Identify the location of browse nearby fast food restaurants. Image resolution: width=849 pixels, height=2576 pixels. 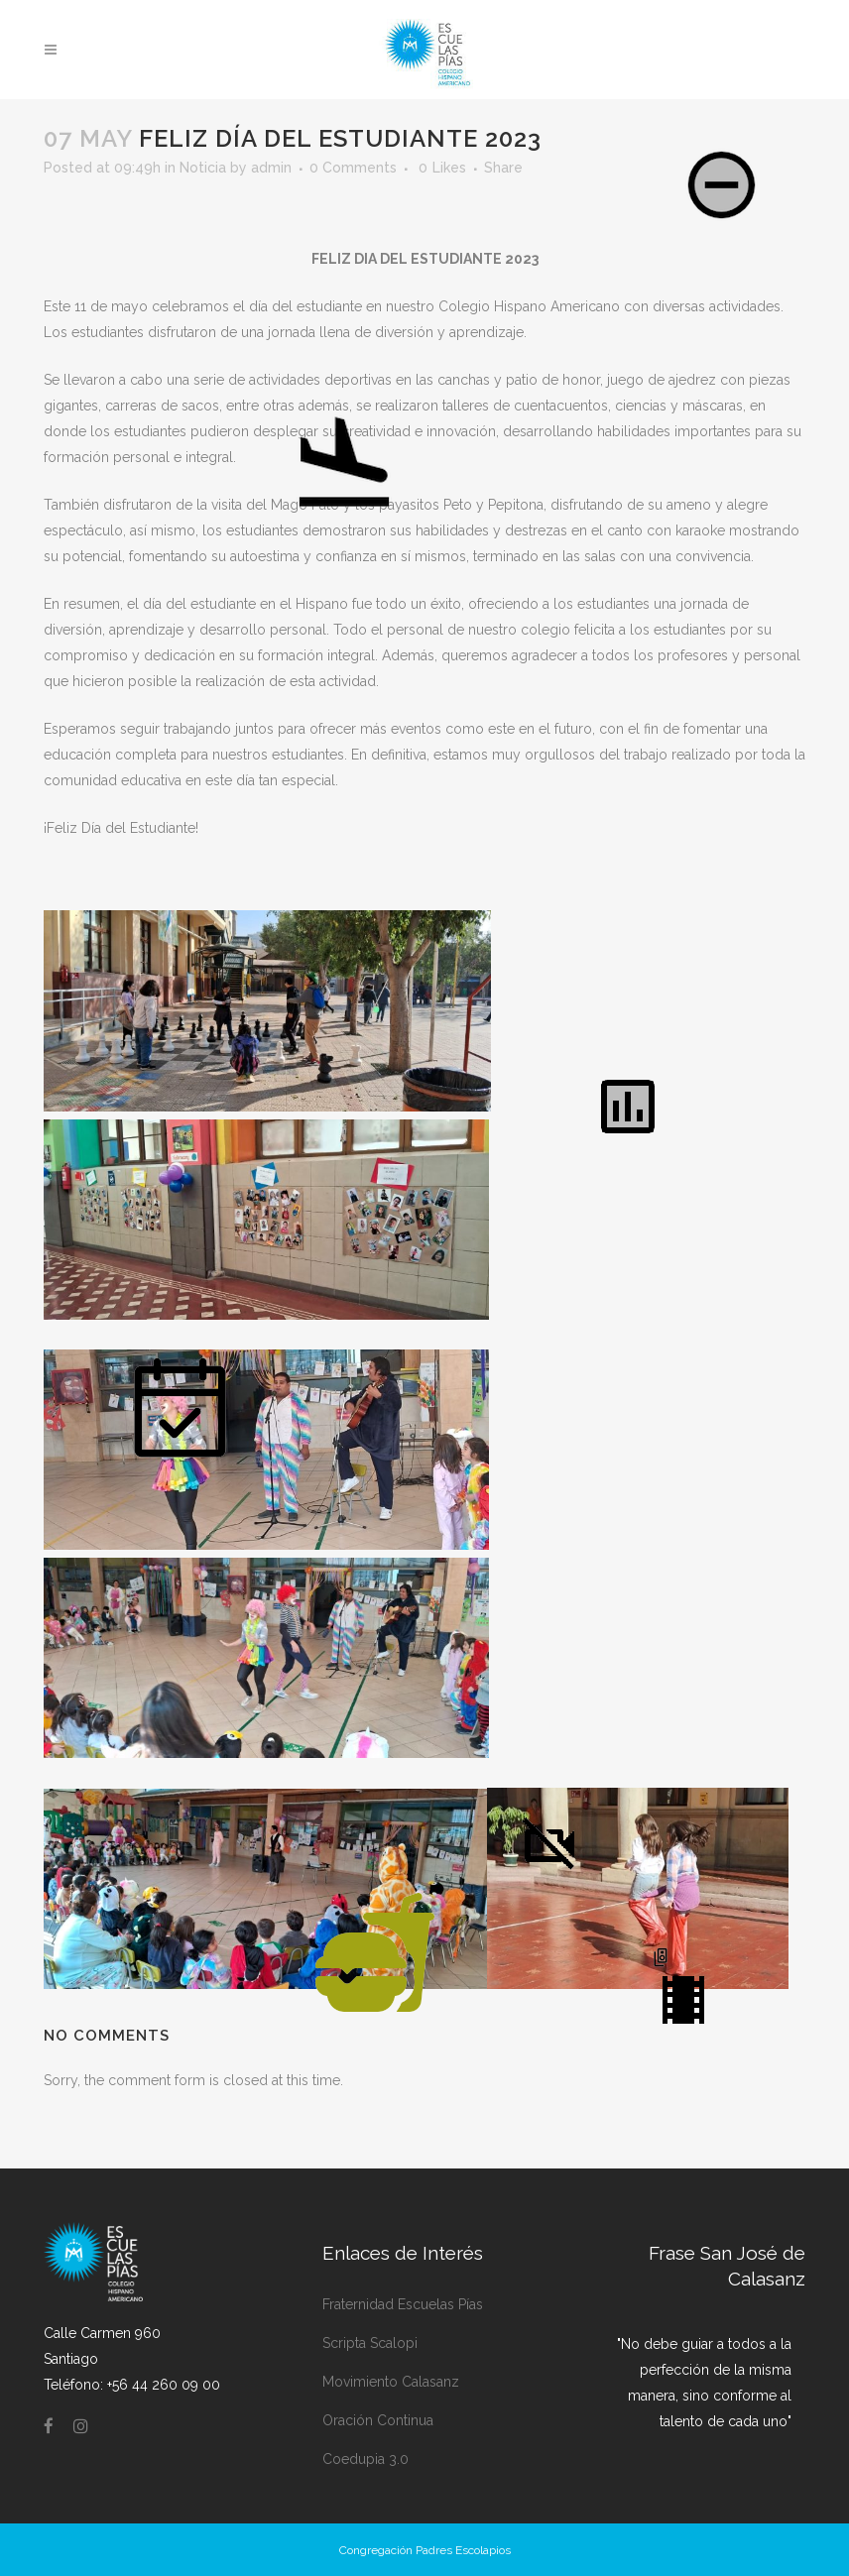
(375, 1952).